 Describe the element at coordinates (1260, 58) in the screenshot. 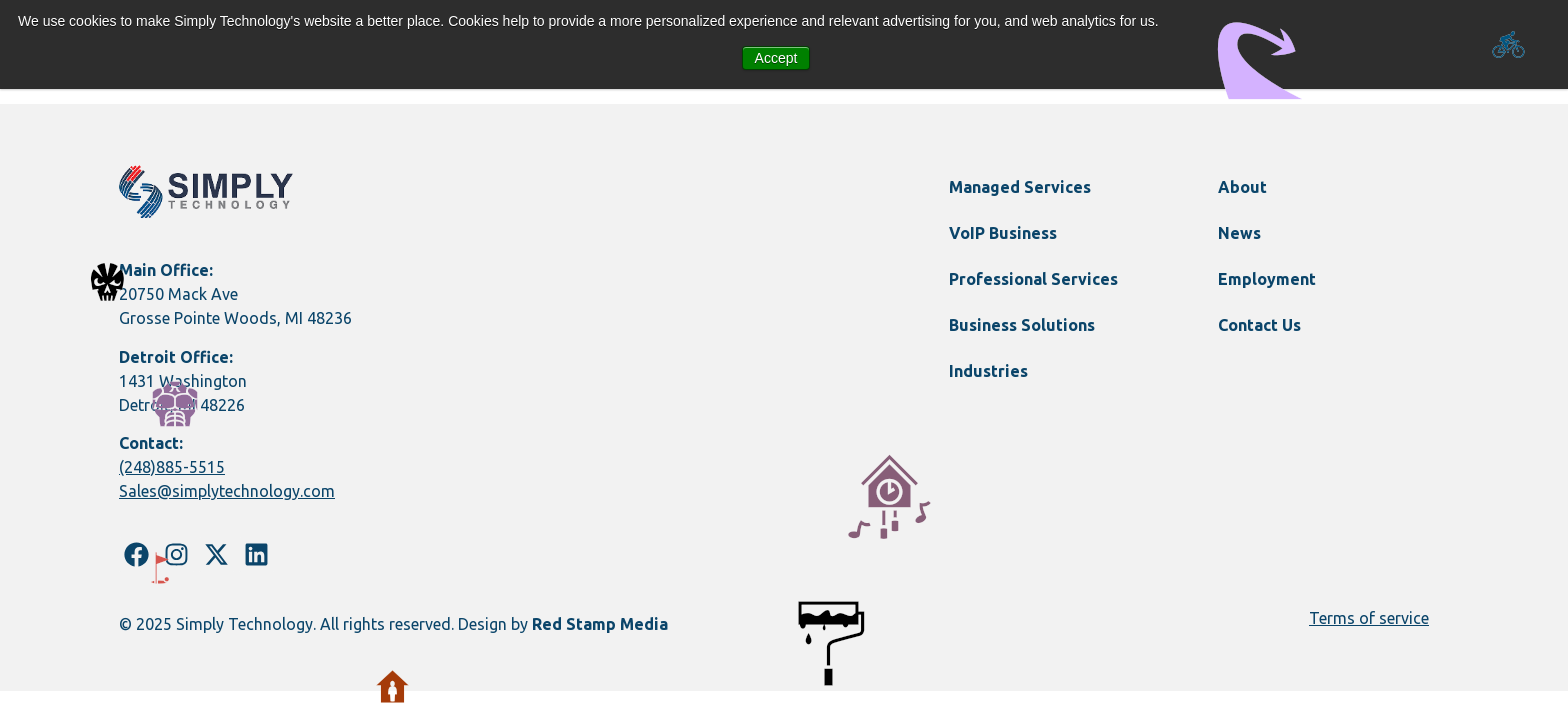

I see `perform a thrust-bend attack or maneuver` at that location.